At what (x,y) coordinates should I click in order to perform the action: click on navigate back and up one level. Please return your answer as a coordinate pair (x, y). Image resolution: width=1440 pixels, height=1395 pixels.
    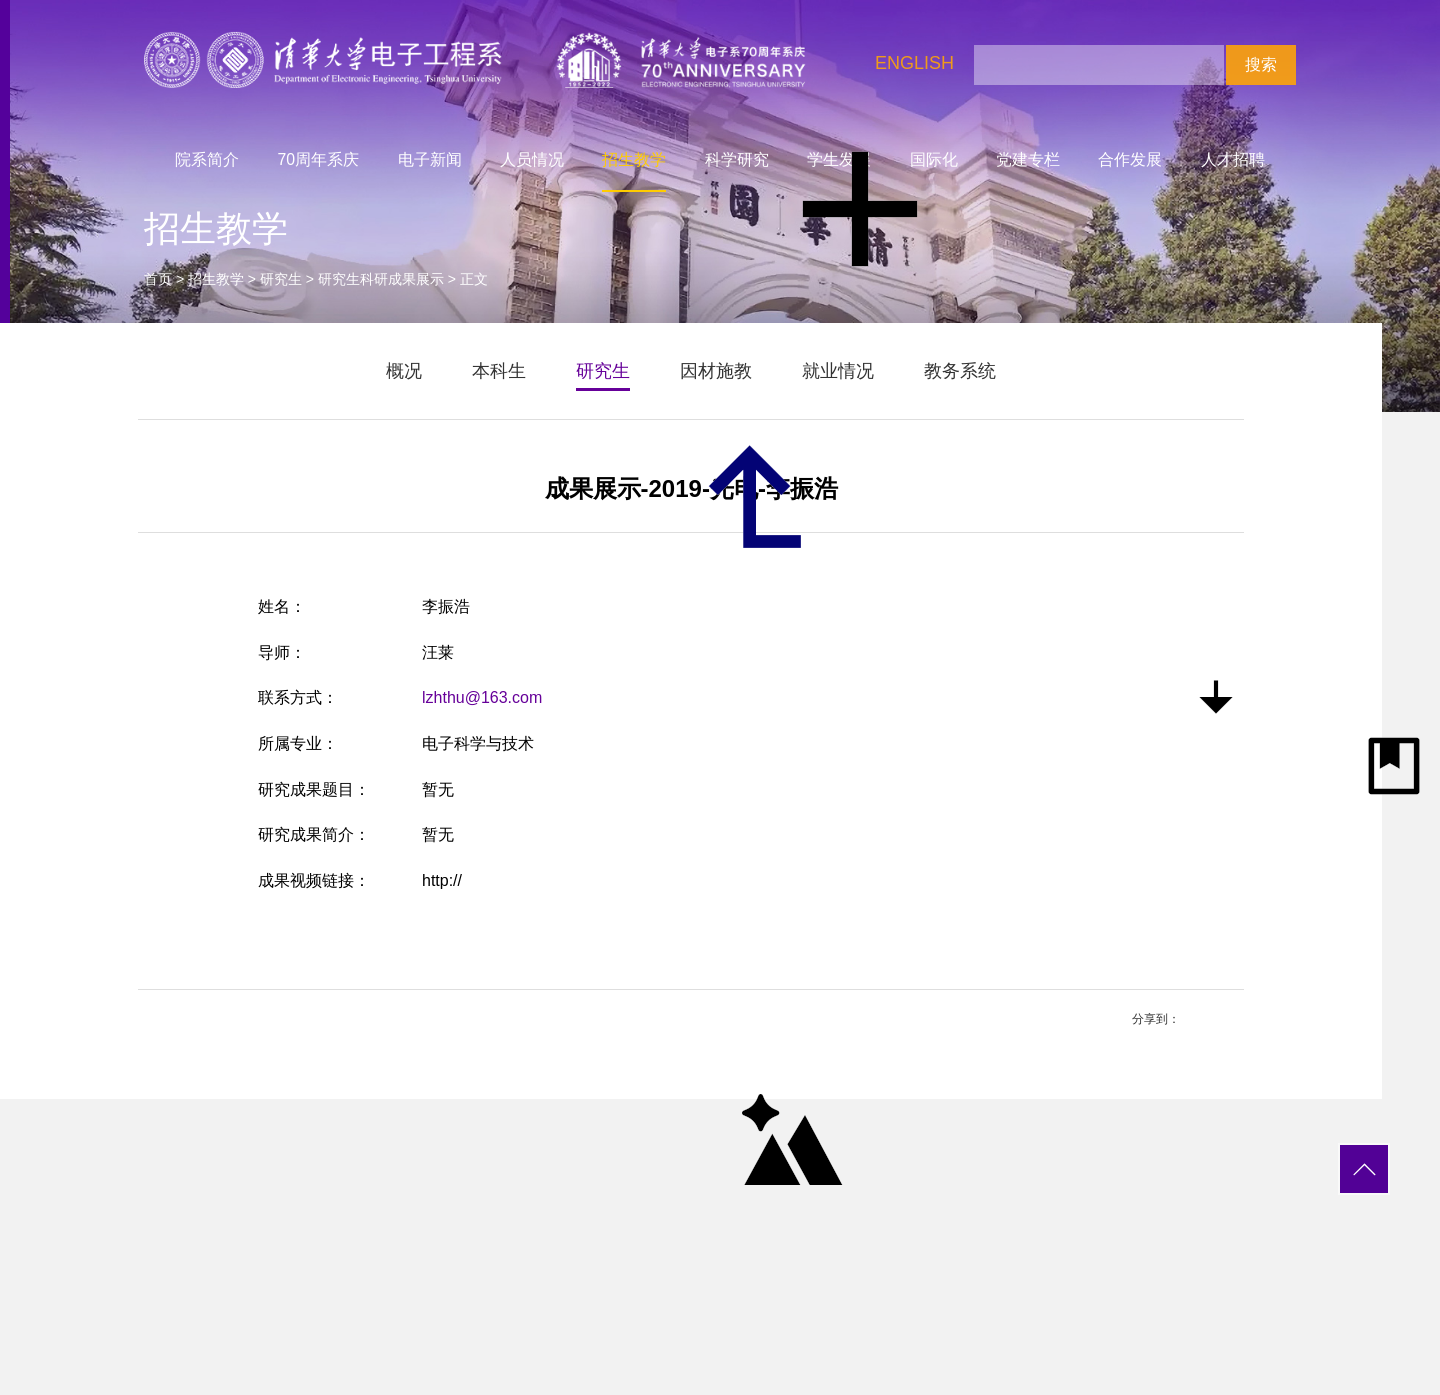
    Looking at the image, I should click on (756, 503).